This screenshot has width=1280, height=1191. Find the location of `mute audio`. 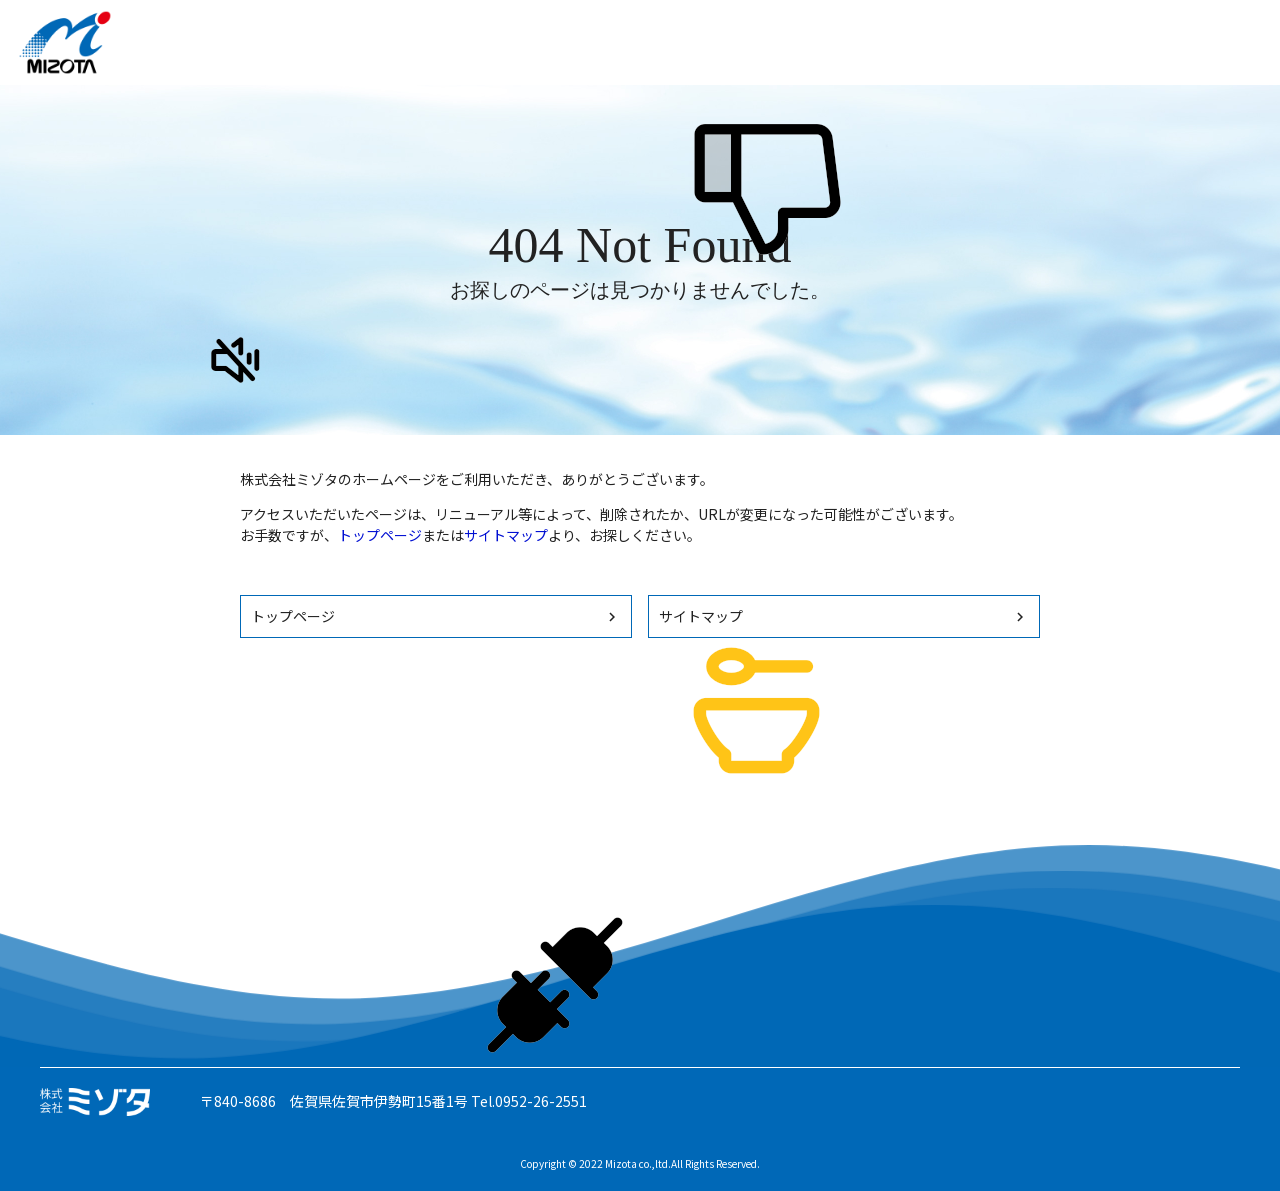

mute audio is located at coordinates (234, 360).